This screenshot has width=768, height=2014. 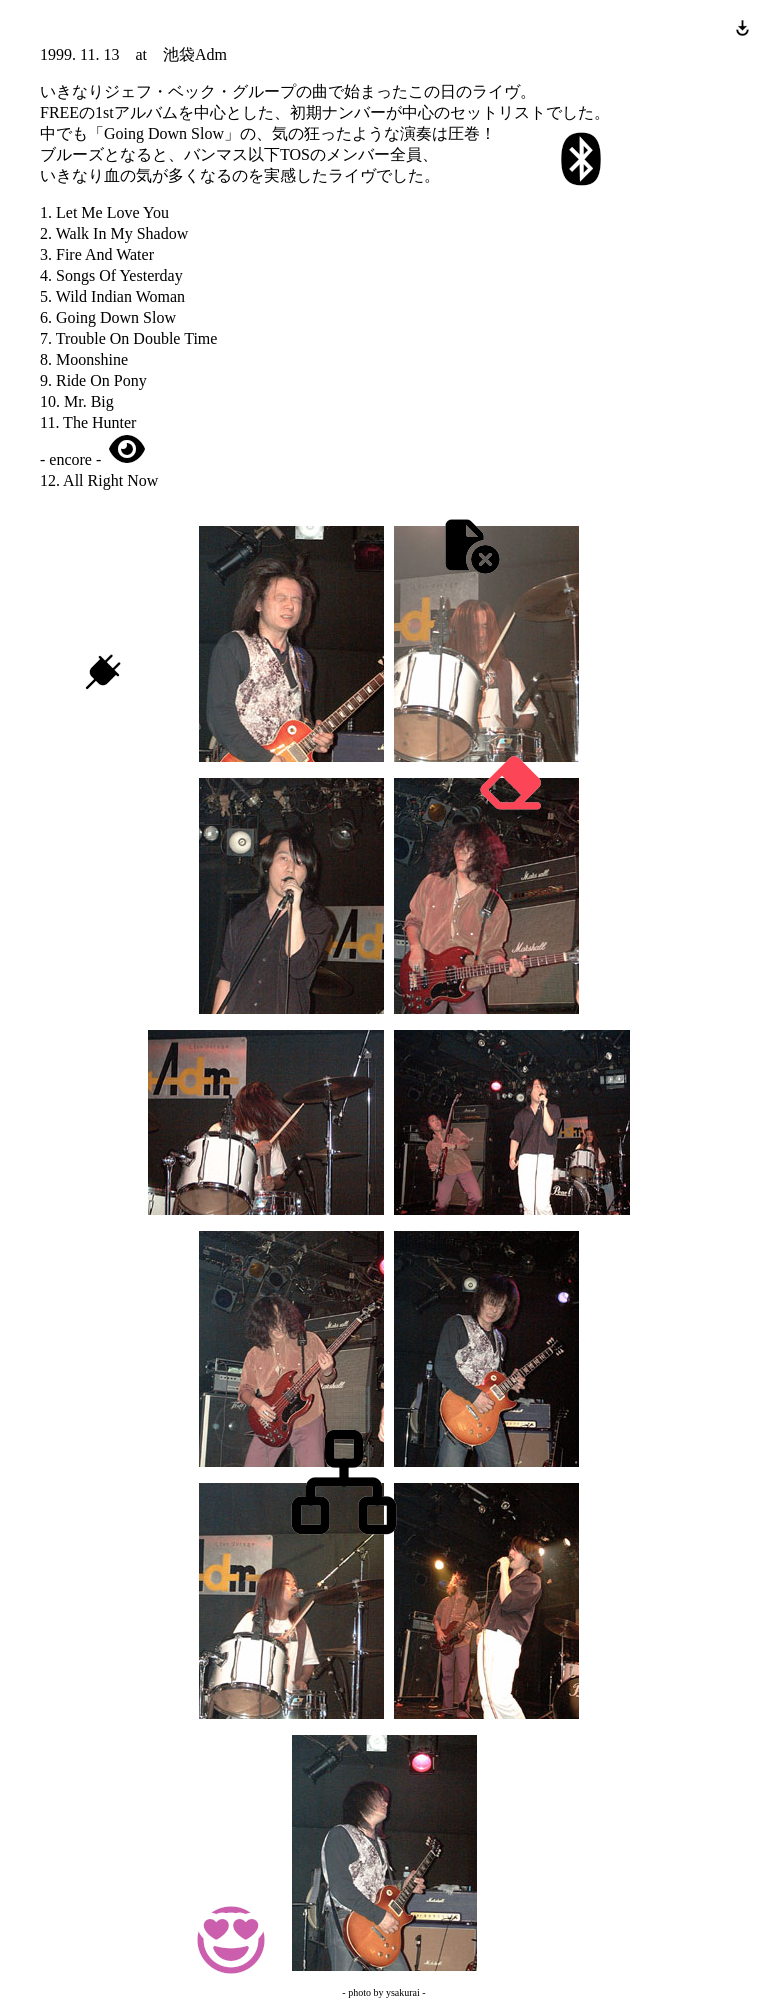 I want to click on toggle bluetooth connectivity on or off, so click(x=581, y=159).